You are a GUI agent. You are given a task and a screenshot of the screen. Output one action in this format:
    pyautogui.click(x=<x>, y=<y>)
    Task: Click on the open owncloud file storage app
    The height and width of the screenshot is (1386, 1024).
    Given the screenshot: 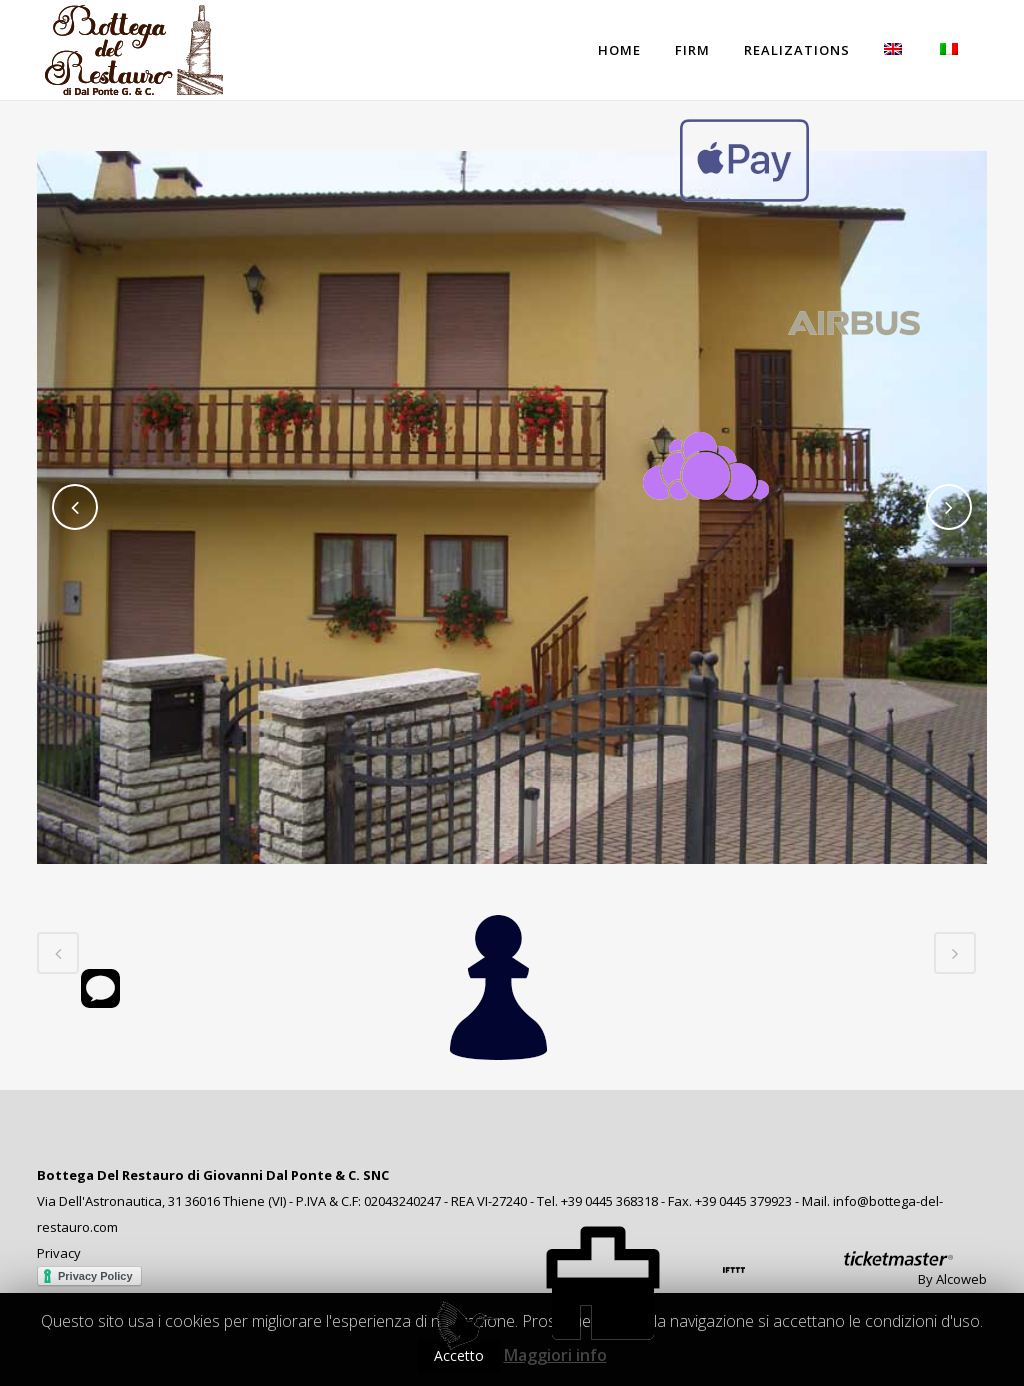 What is the action you would take?
    pyautogui.click(x=706, y=466)
    